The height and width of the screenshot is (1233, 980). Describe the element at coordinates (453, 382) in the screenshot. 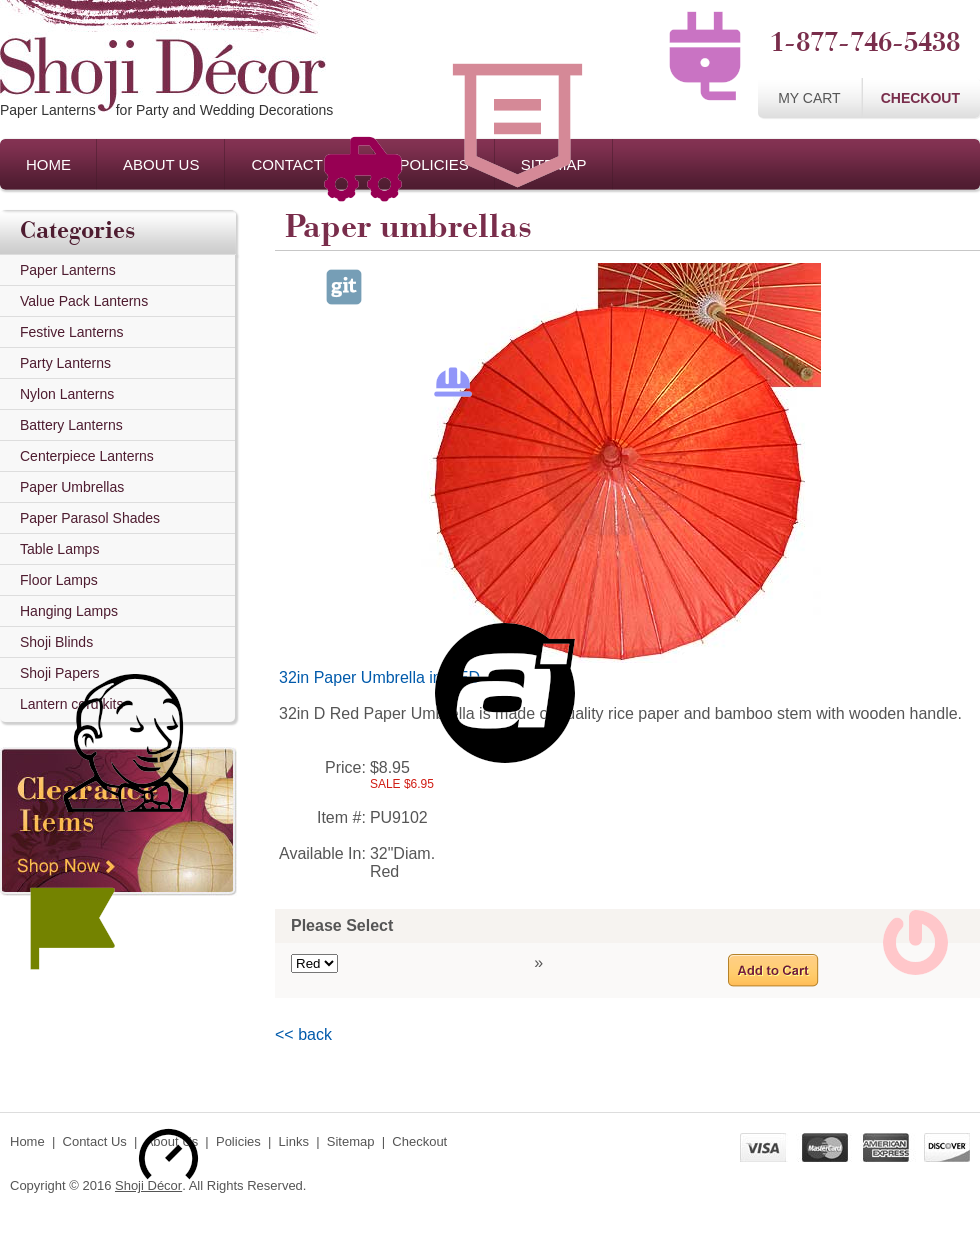

I see `access construction or worksite safety settings` at that location.